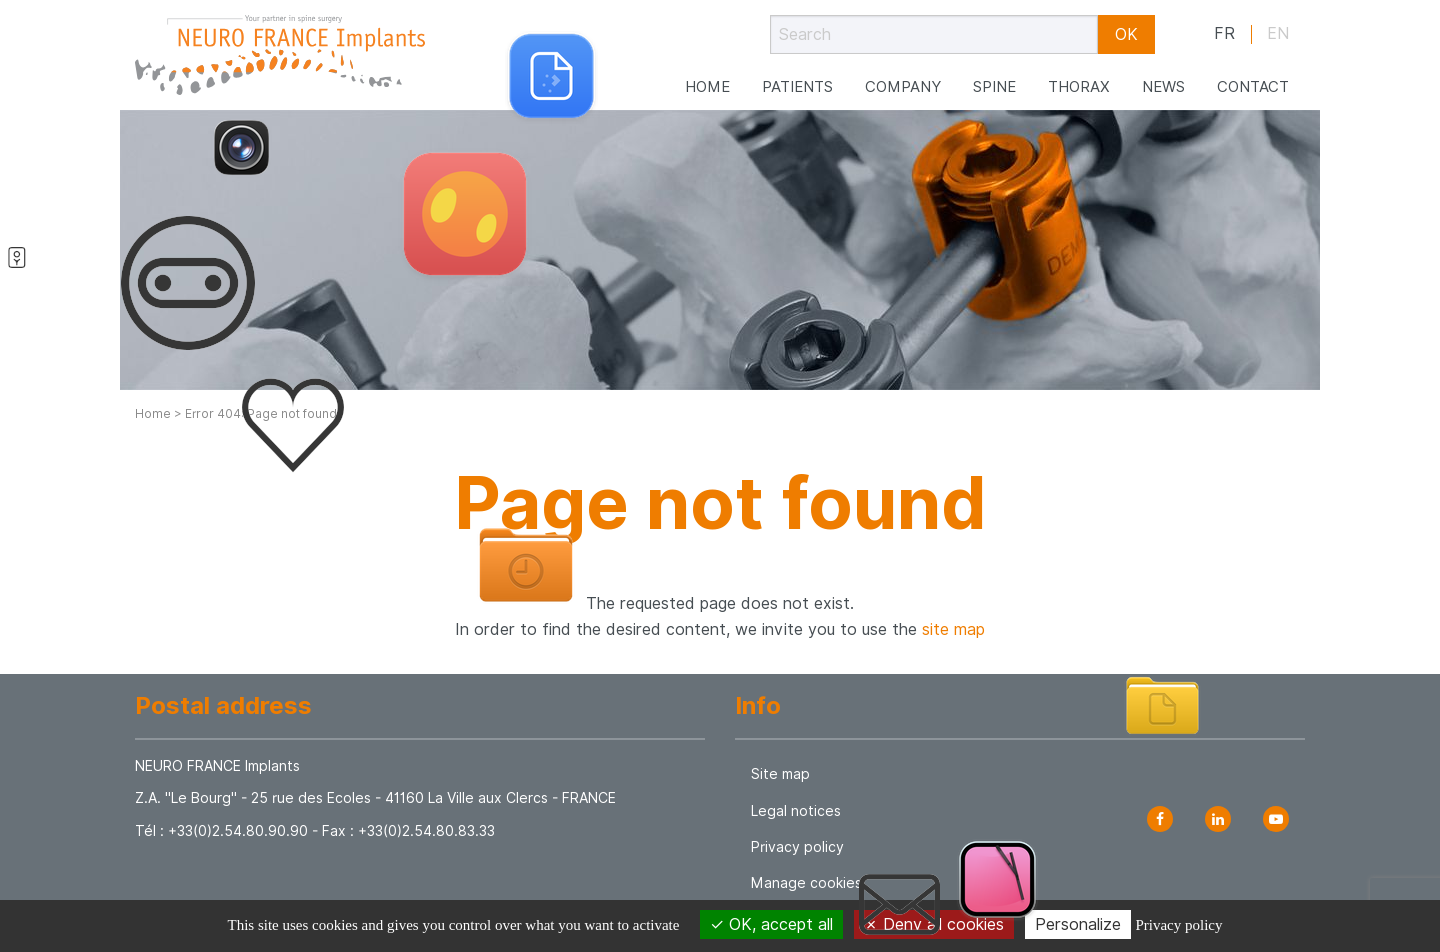 The width and height of the screenshot is (1440, 952). Describe the element at coordinates (1162, 705) in the screenshot. I see `open your documents folder` at that location.